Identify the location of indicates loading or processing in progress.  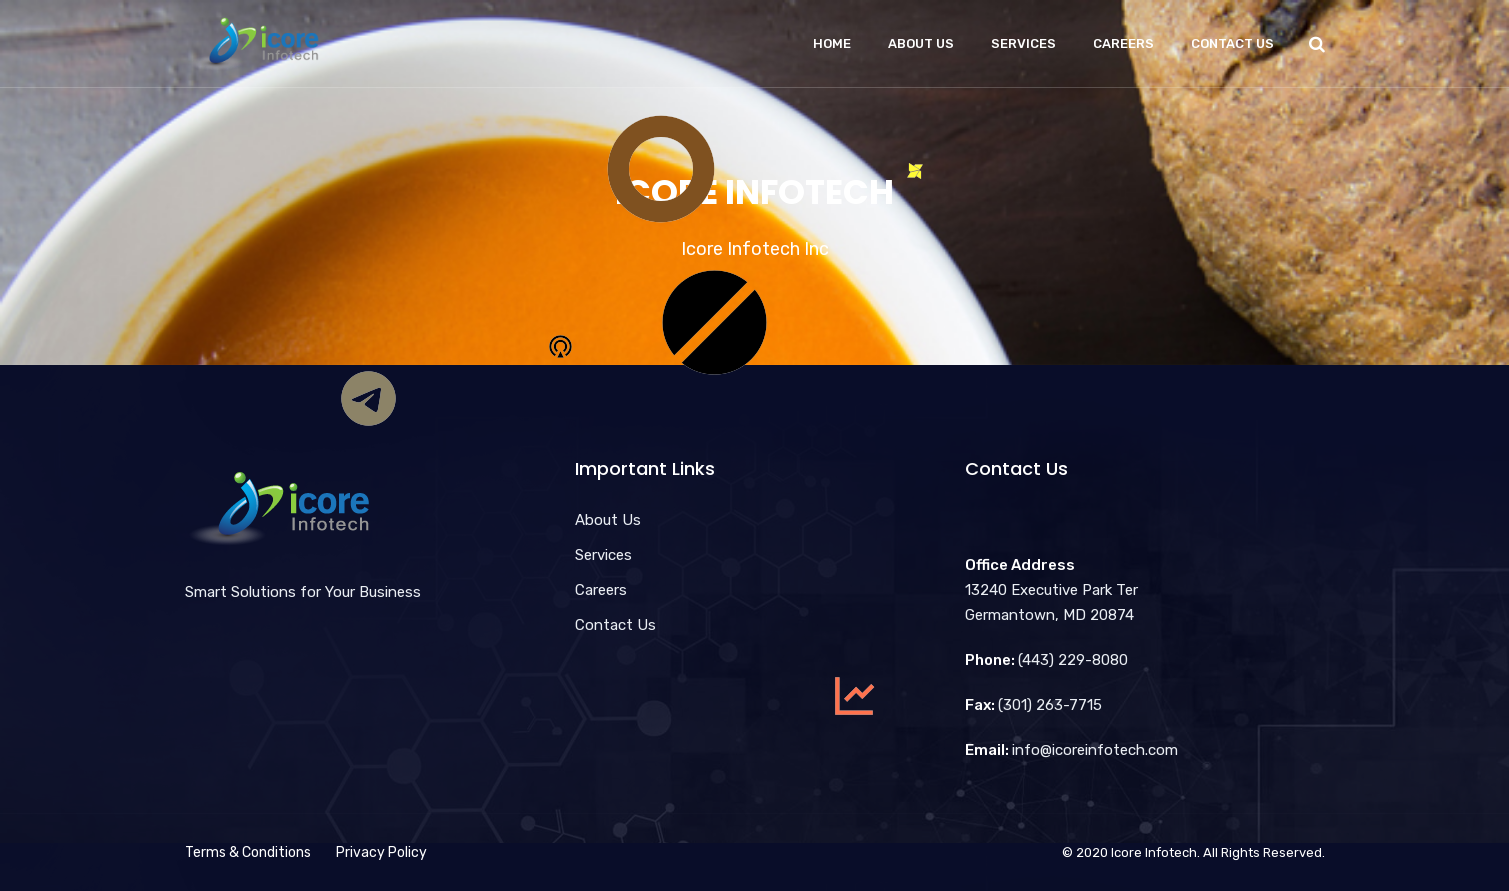
(661, 169).